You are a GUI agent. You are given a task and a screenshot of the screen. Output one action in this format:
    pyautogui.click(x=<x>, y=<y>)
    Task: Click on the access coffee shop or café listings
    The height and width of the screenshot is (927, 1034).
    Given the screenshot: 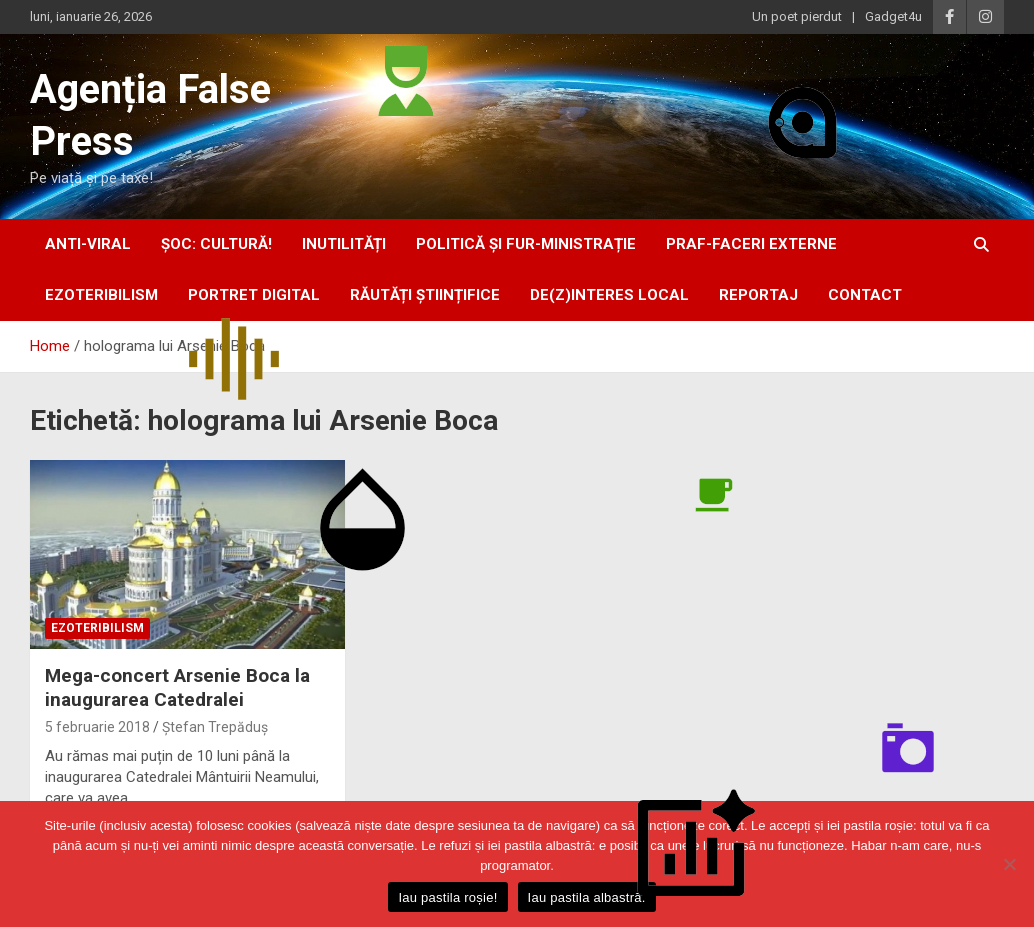 What is the action you would take?
    pyautogui.click(x=714, y=495)
    